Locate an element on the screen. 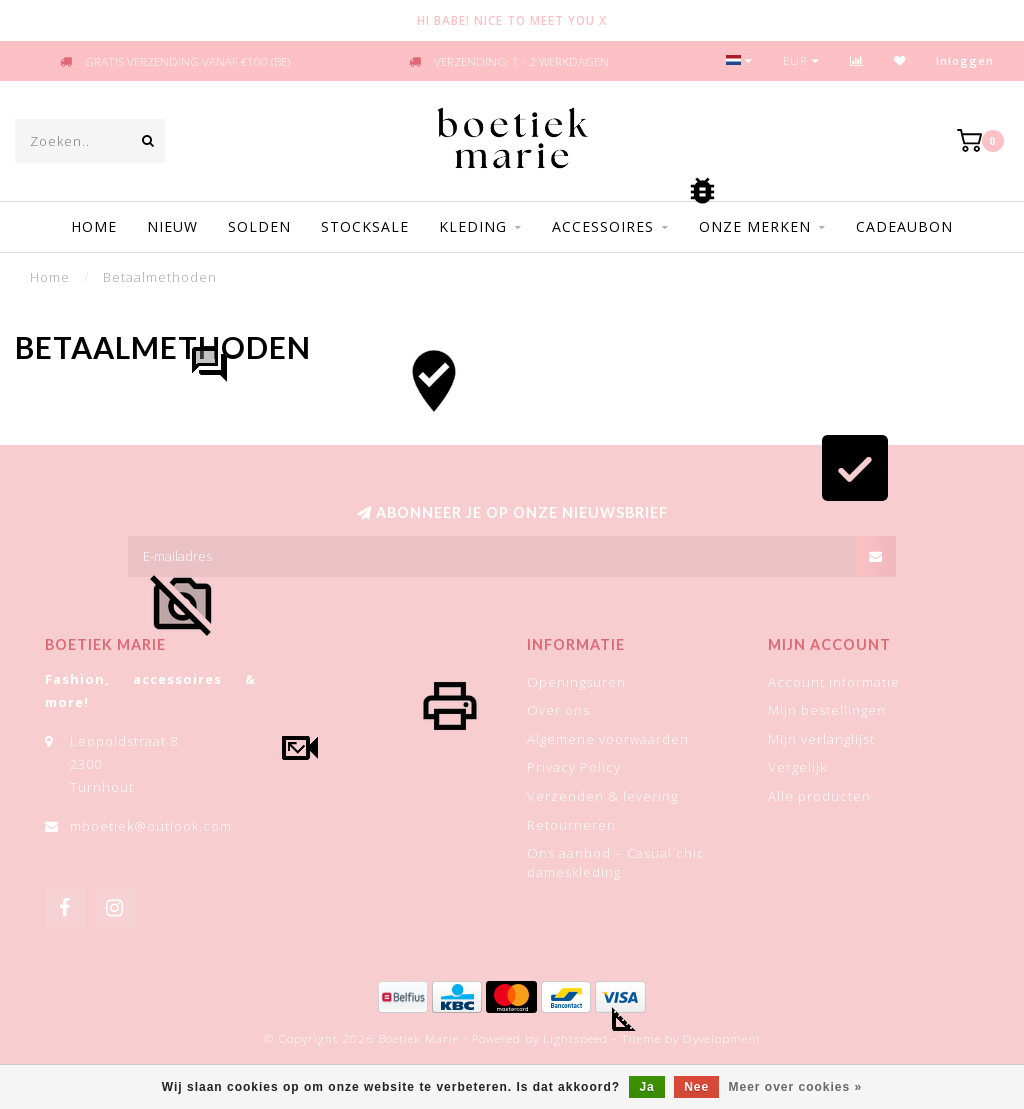  measure area or dimensions is located at coordinates (624, 1019).